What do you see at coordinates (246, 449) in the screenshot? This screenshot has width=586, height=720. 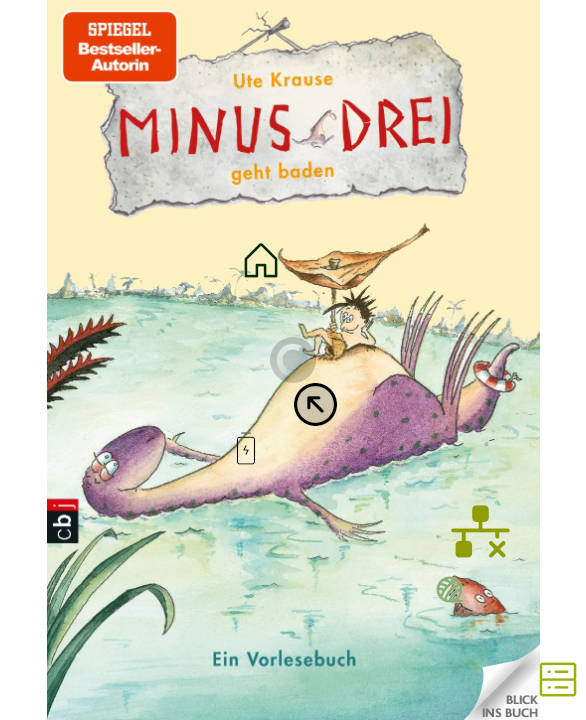 I see `indicates device is currently charging` at bounding box center [246, 449].